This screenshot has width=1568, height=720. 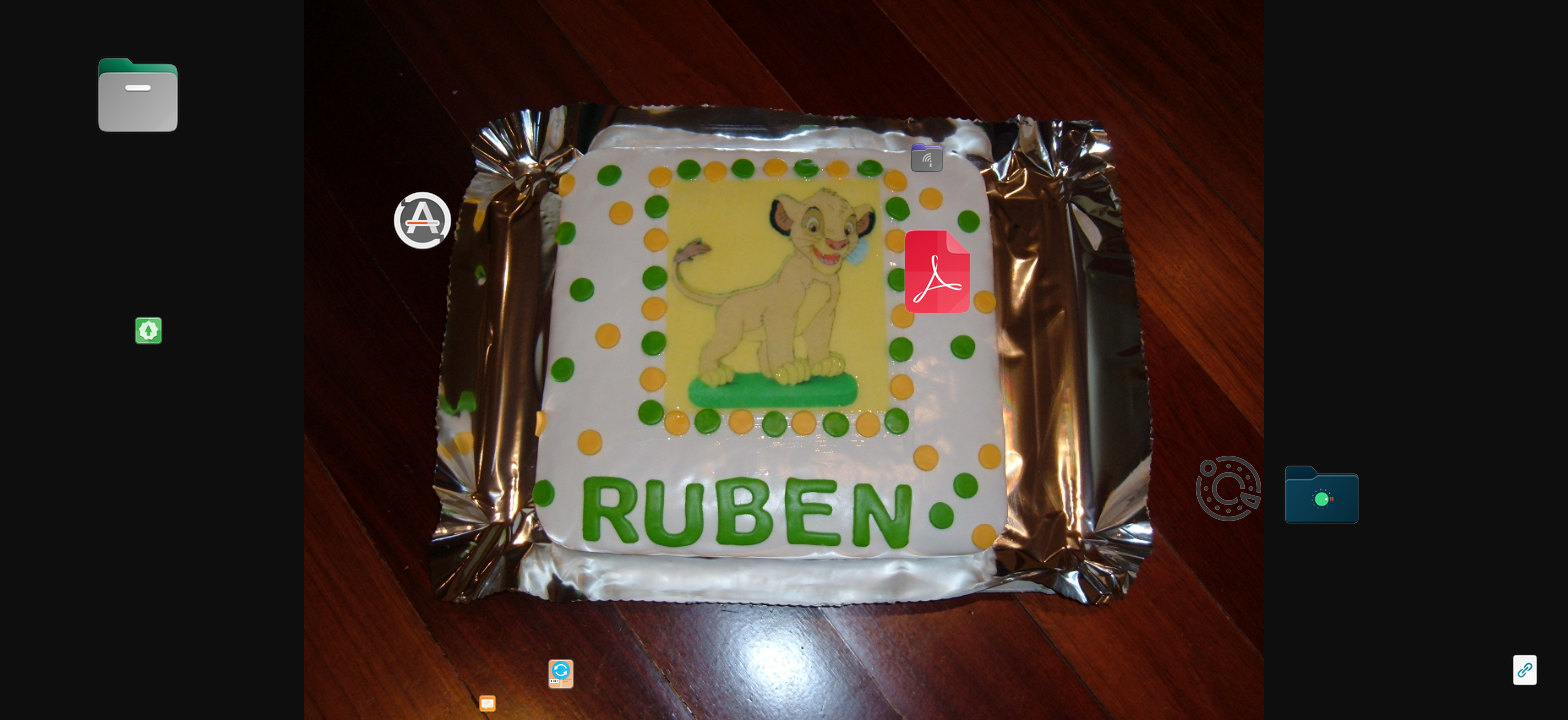 What do you see at coordinates (1228, 488) in the screenshot?
I see `open revolt chat application` at bounding box center [1228, 488].